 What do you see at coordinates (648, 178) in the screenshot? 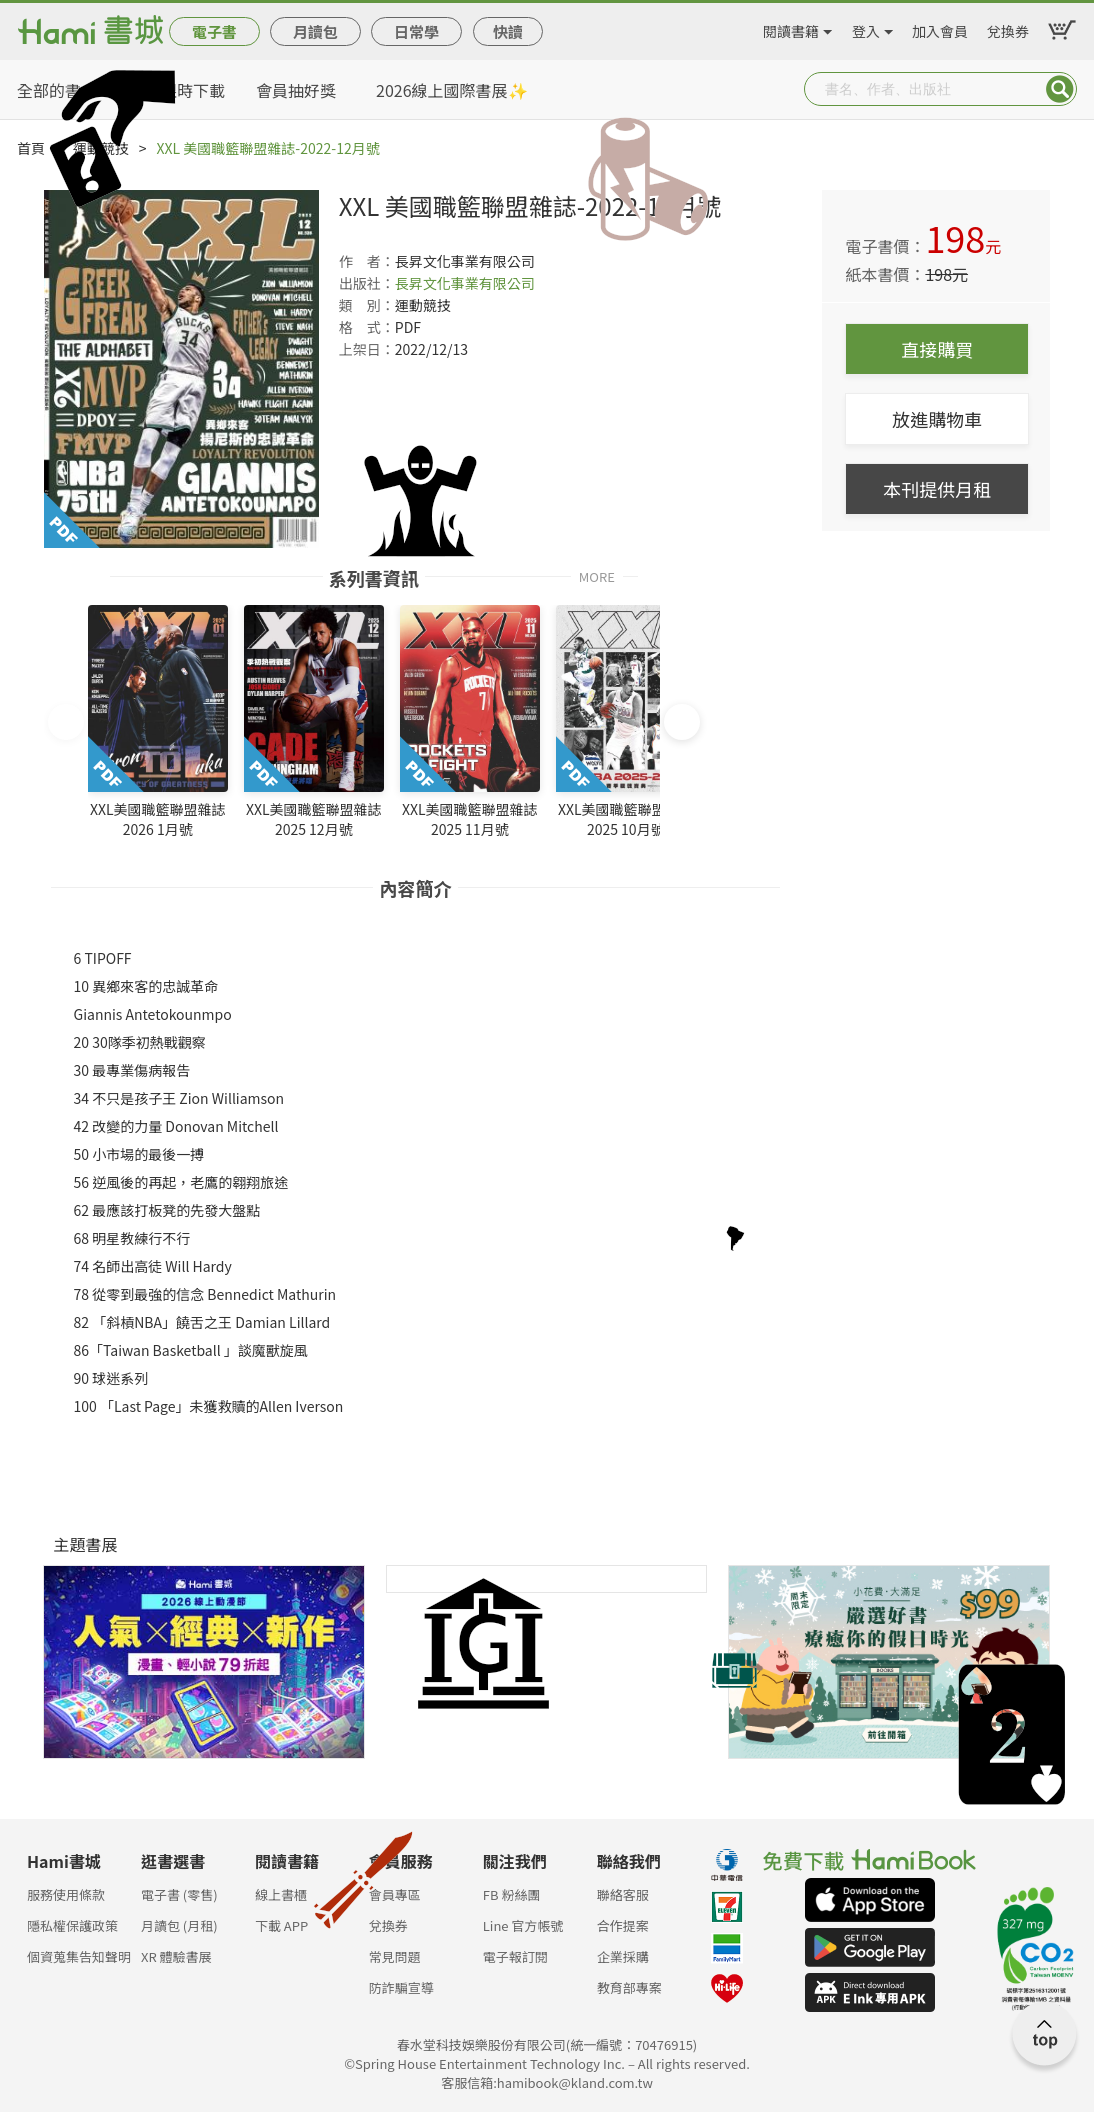
I see `view battery status or power levels` at bounding box center [648, 178].